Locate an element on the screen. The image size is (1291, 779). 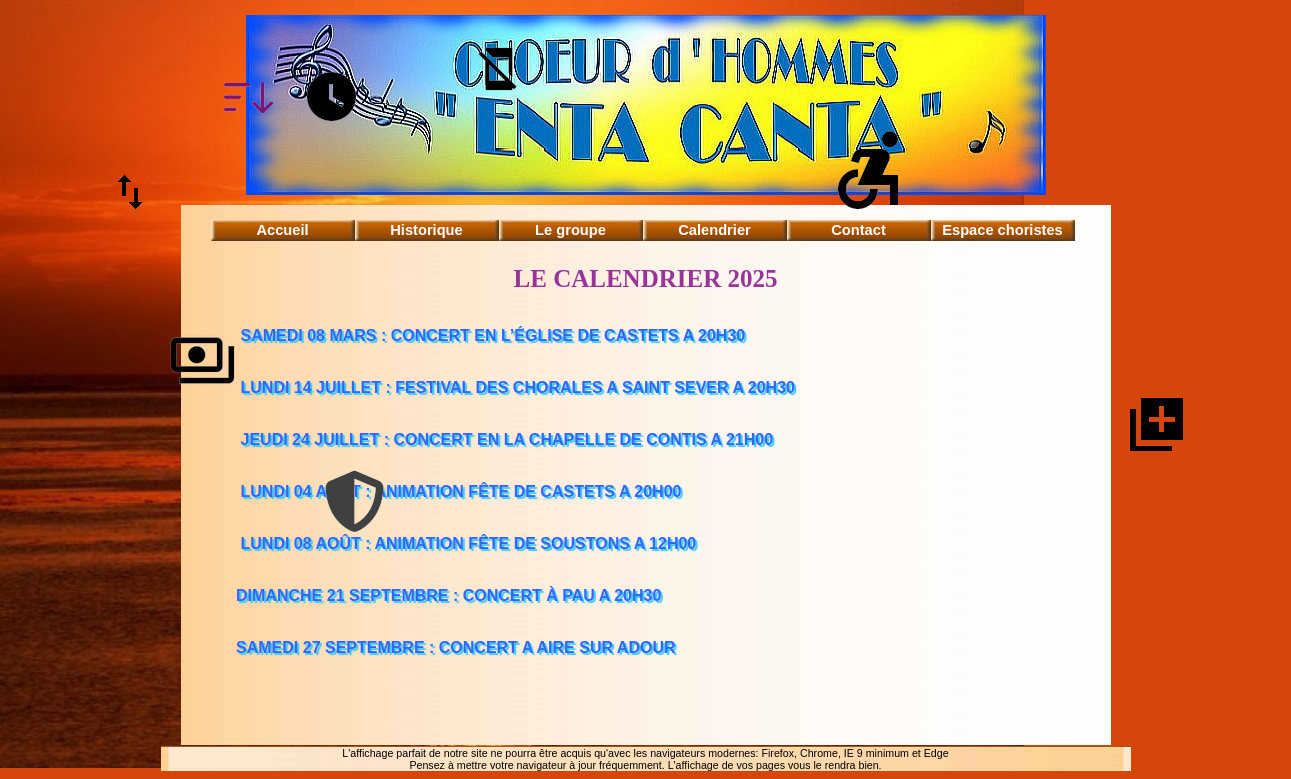
no cell phone signal available is located at coordinates (499, 69).